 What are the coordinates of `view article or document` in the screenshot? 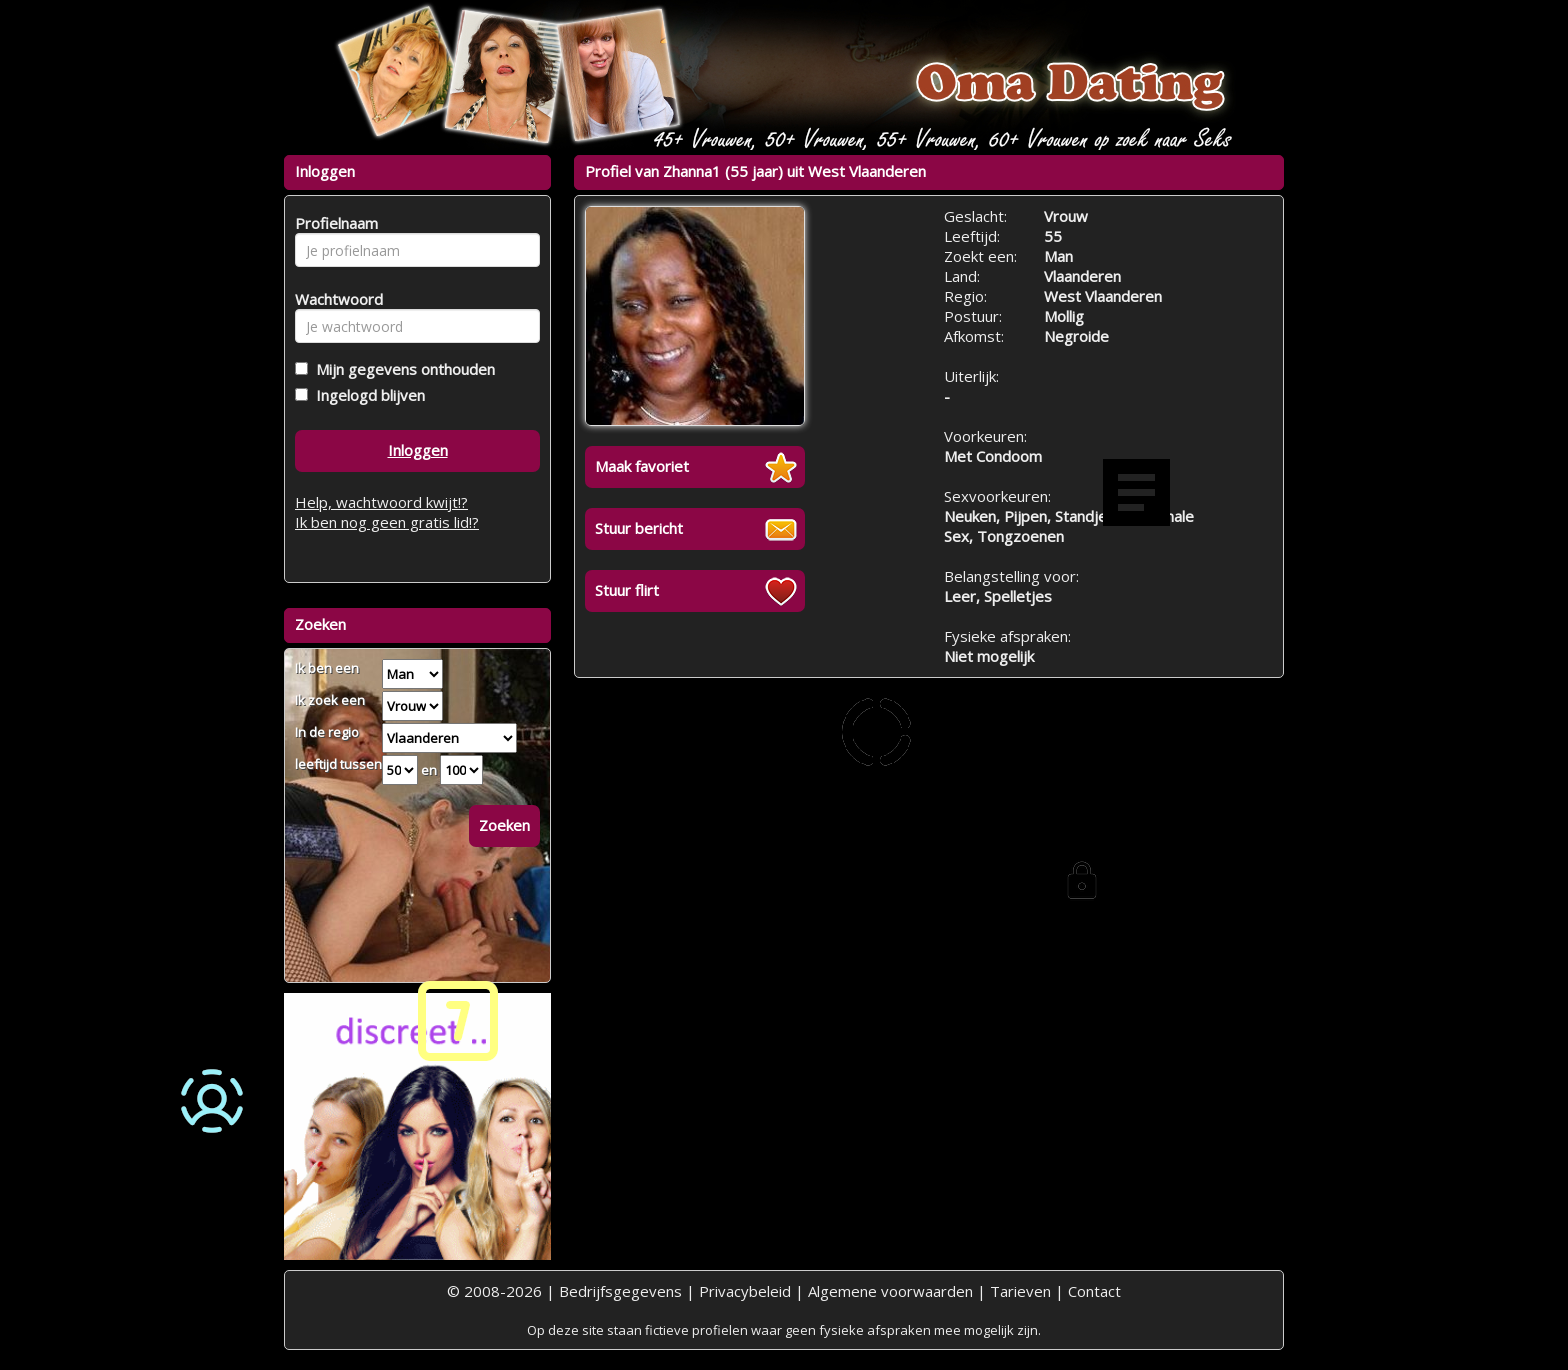 It's located at (1136, 492).